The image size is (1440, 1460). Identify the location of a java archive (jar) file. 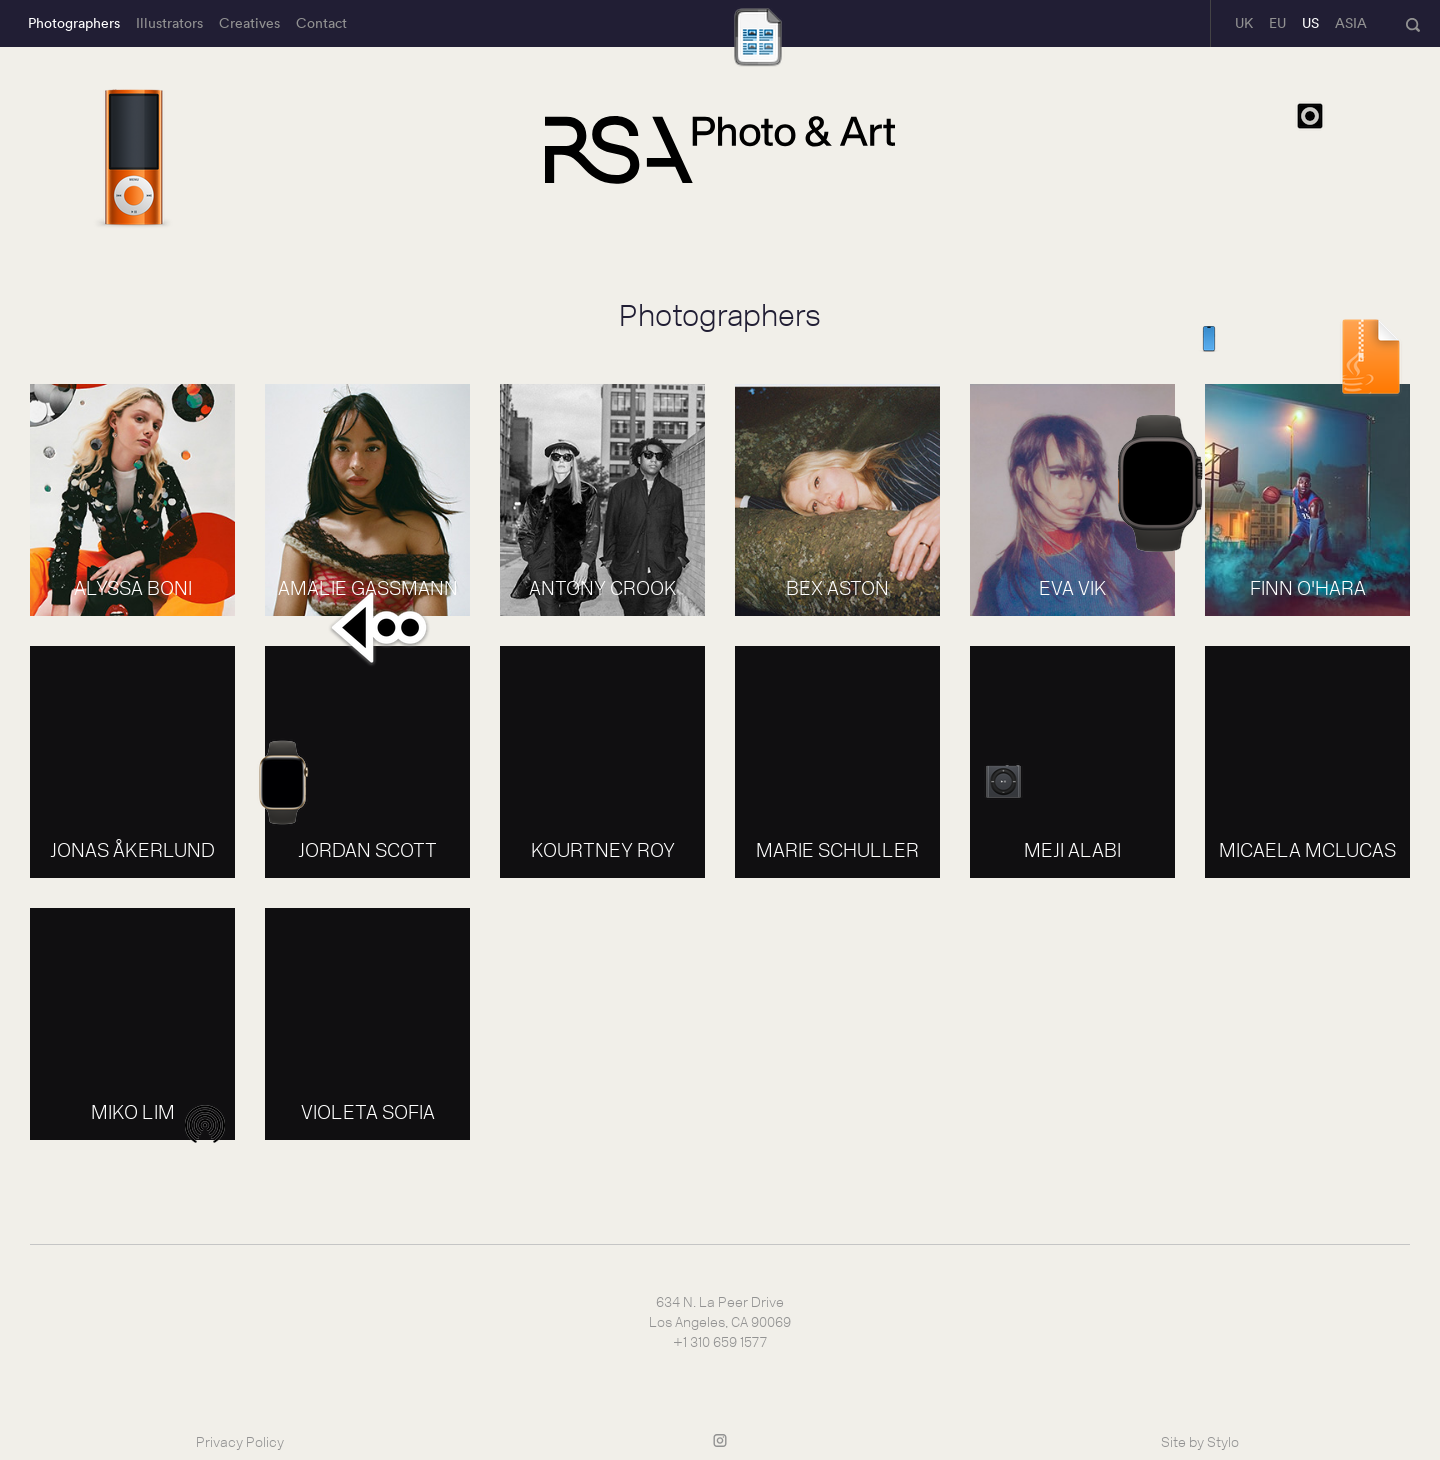
(1371, 358).